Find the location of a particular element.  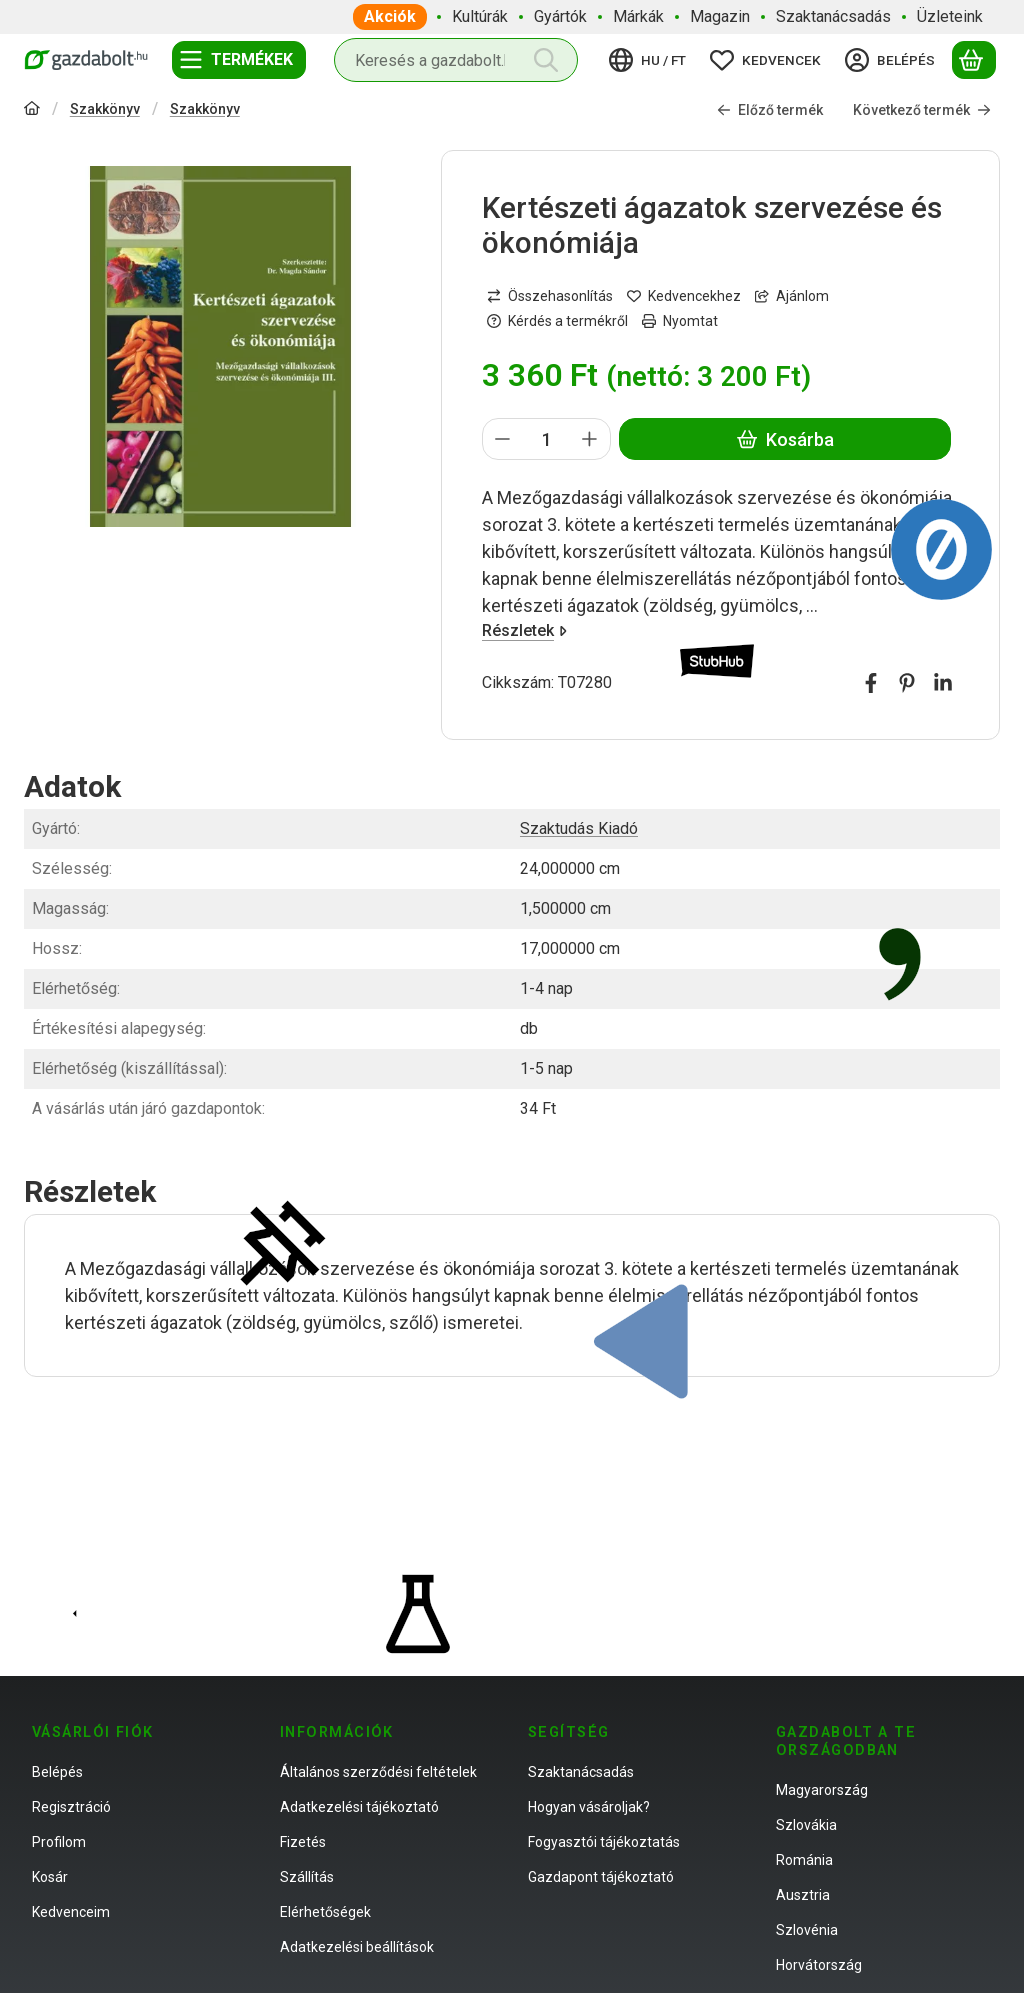

unpin a saved location is located at coordinates (279, 1246).